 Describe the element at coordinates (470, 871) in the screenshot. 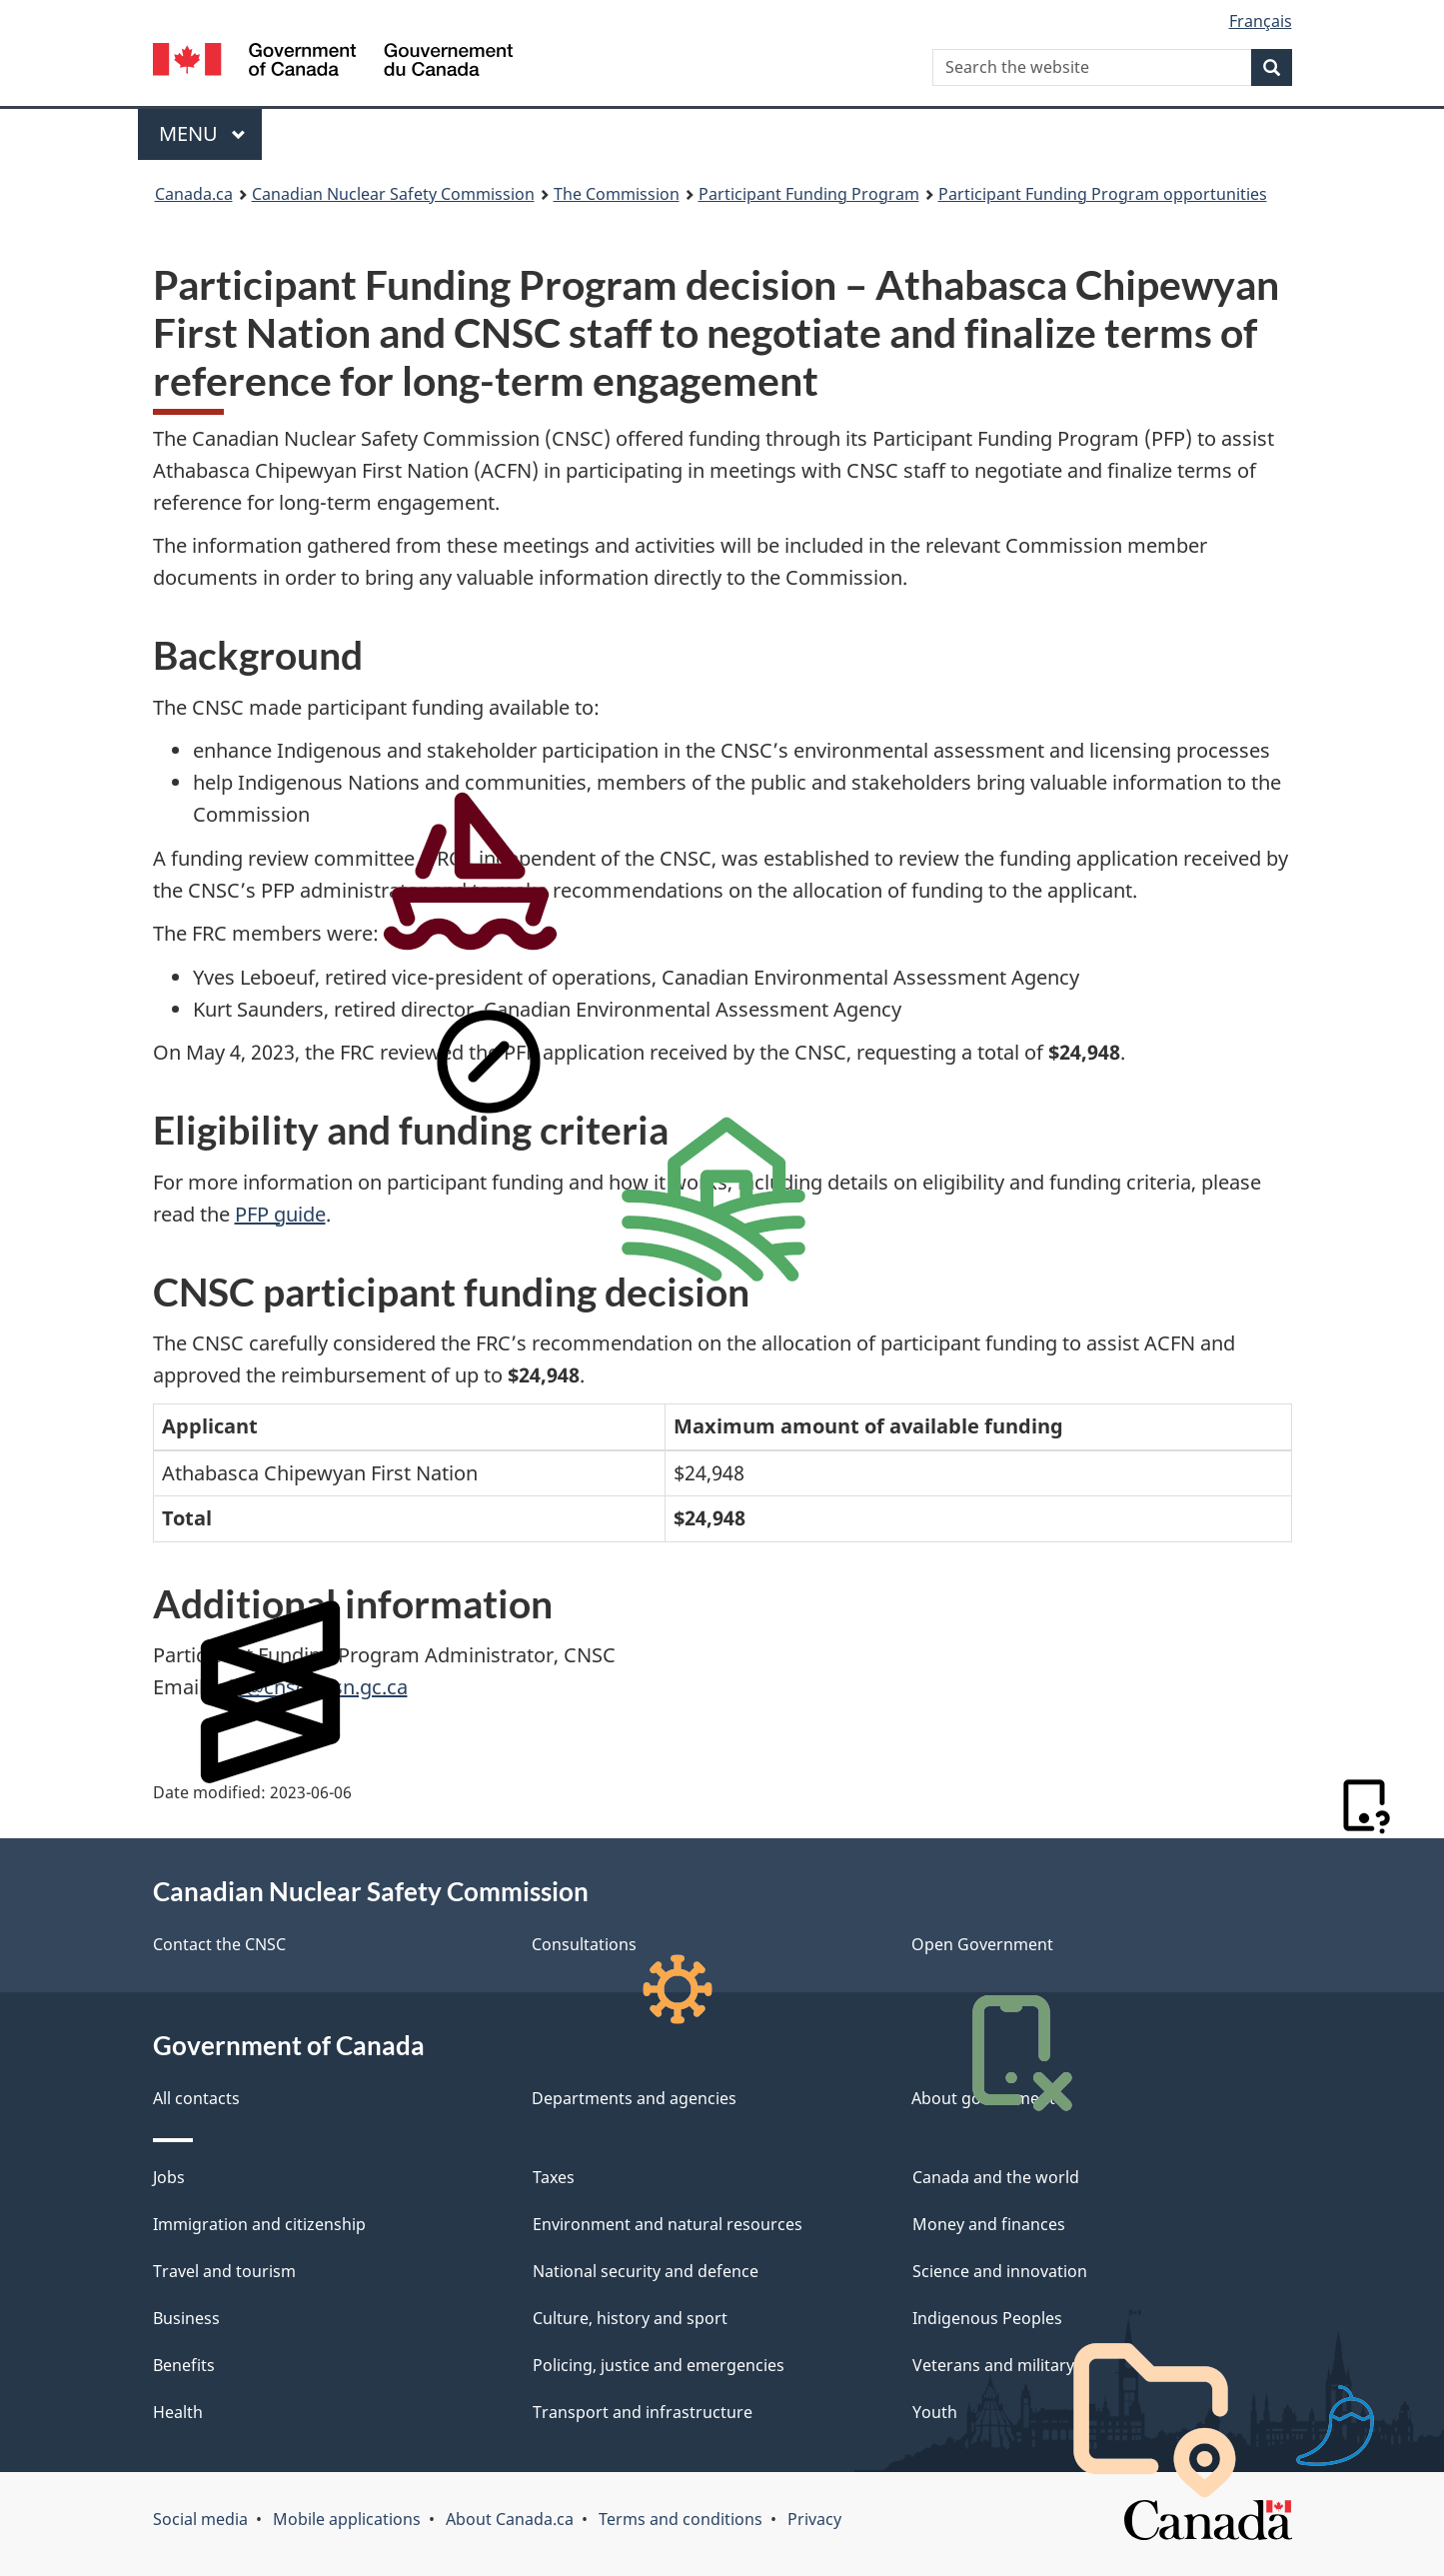

I see `access sailing or boating features` at that location.